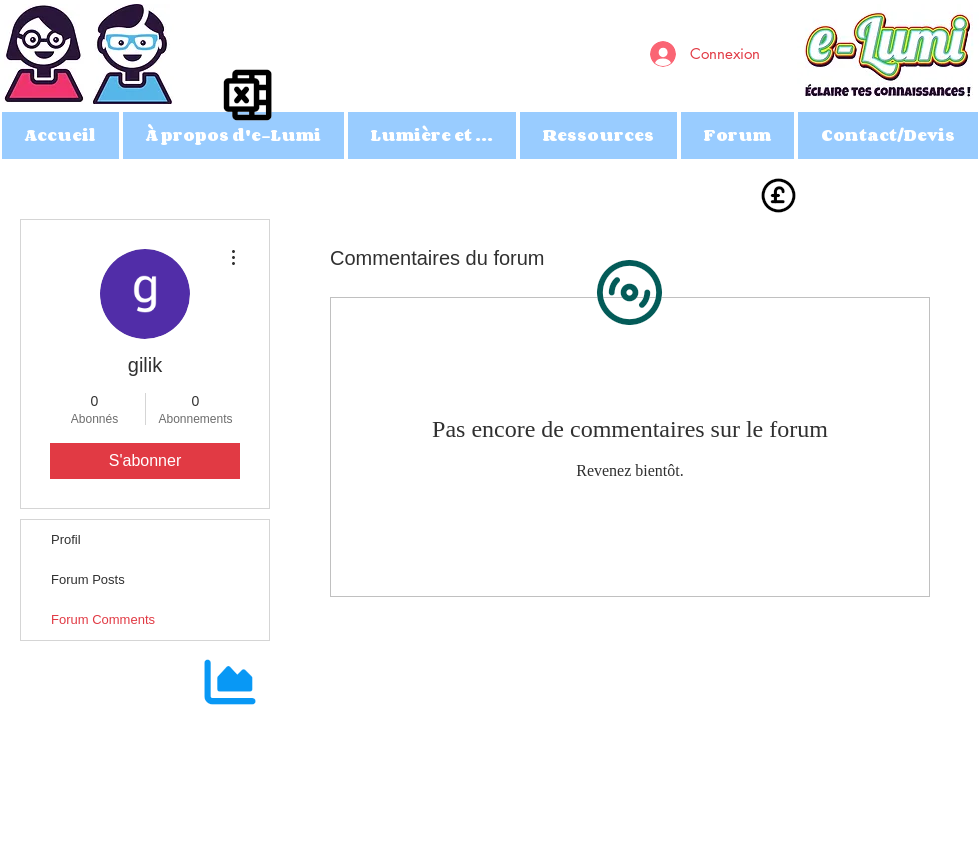  I want to click on view balance in british pounds, so click(778, 195).